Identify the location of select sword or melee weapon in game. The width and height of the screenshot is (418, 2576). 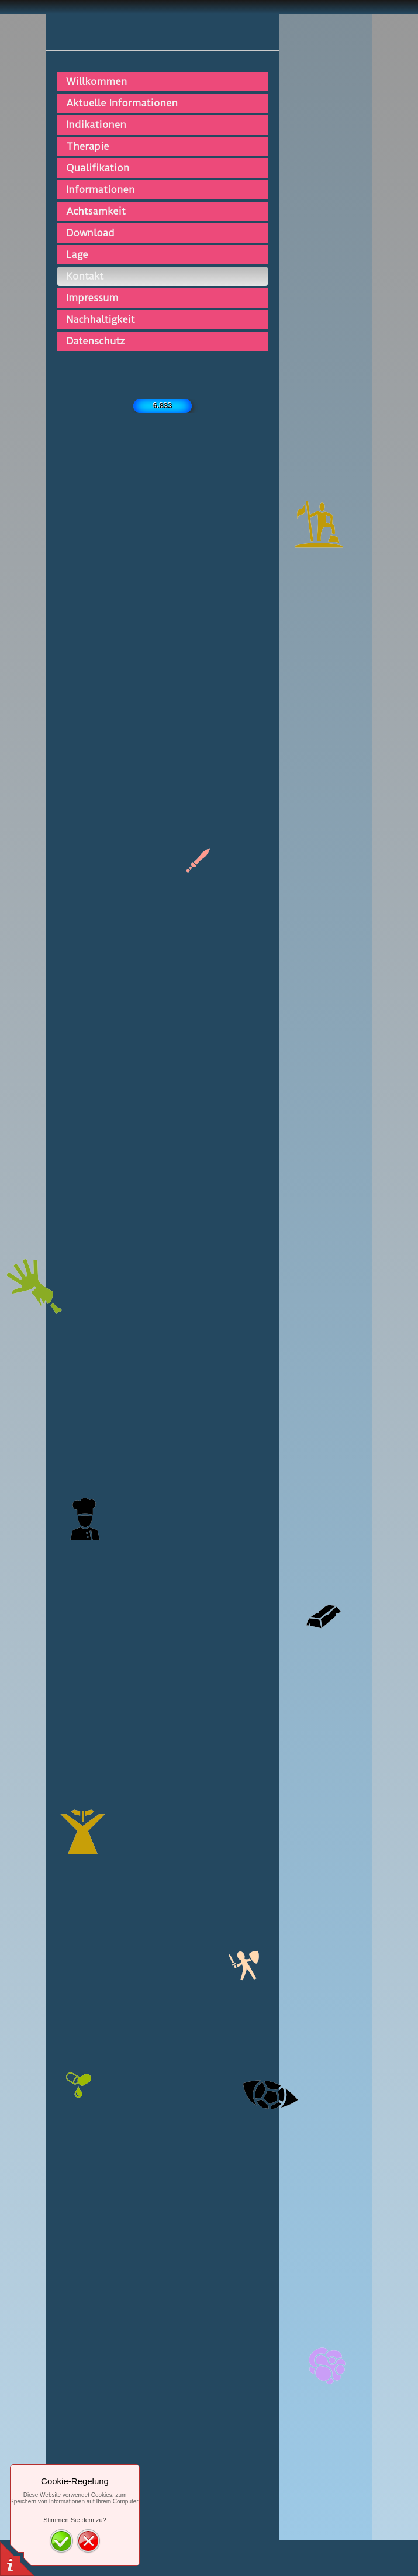
(198, 860).